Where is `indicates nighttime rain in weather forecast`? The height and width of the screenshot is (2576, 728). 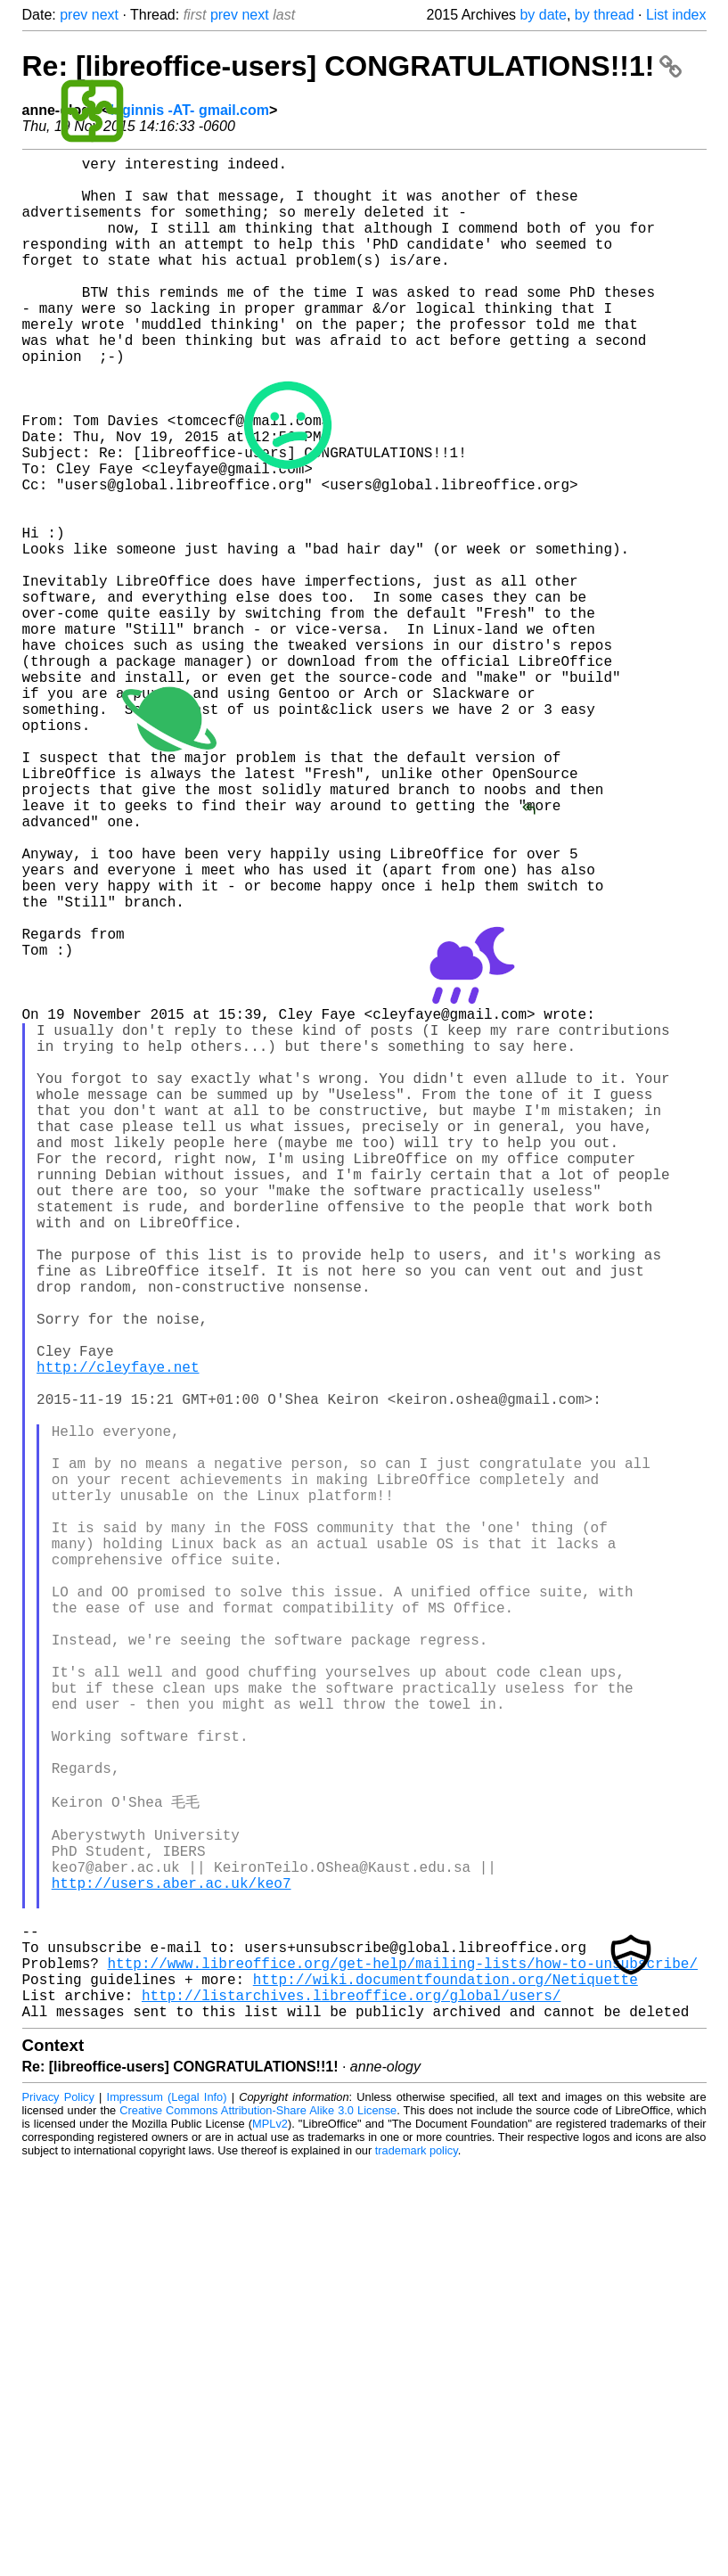
indicates nighttime rain in weather forecast is located at coordinates (473, 965).